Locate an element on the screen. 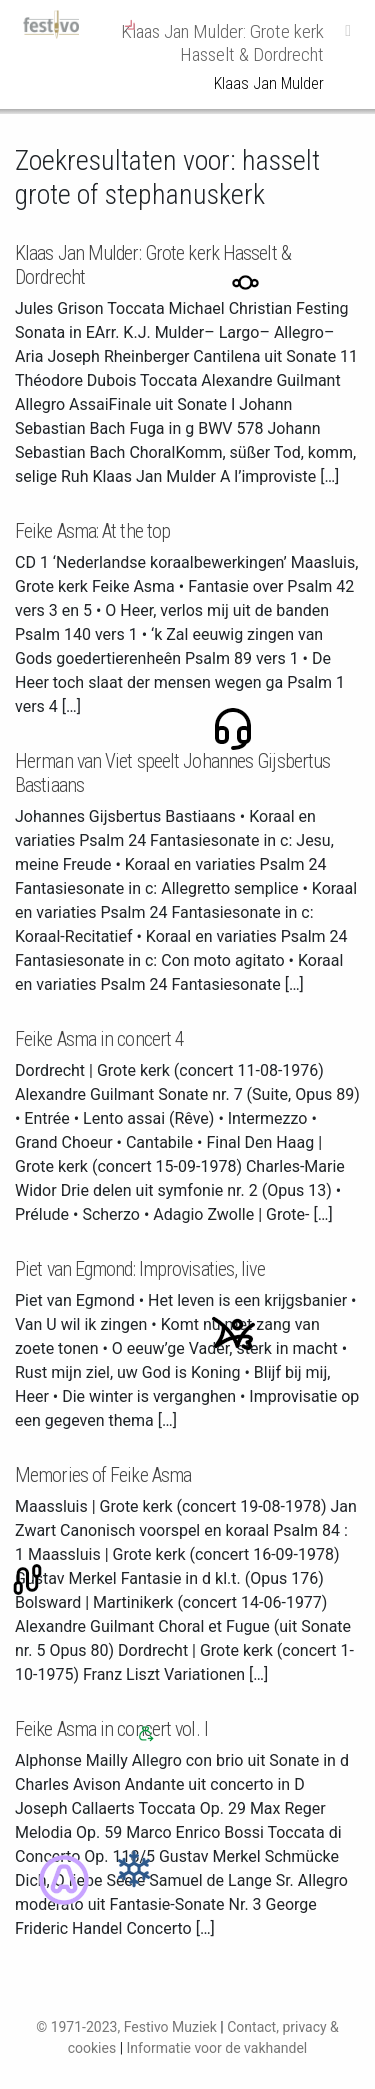  move or resize toward bottom-right corner is located at coordinates (130, 25).